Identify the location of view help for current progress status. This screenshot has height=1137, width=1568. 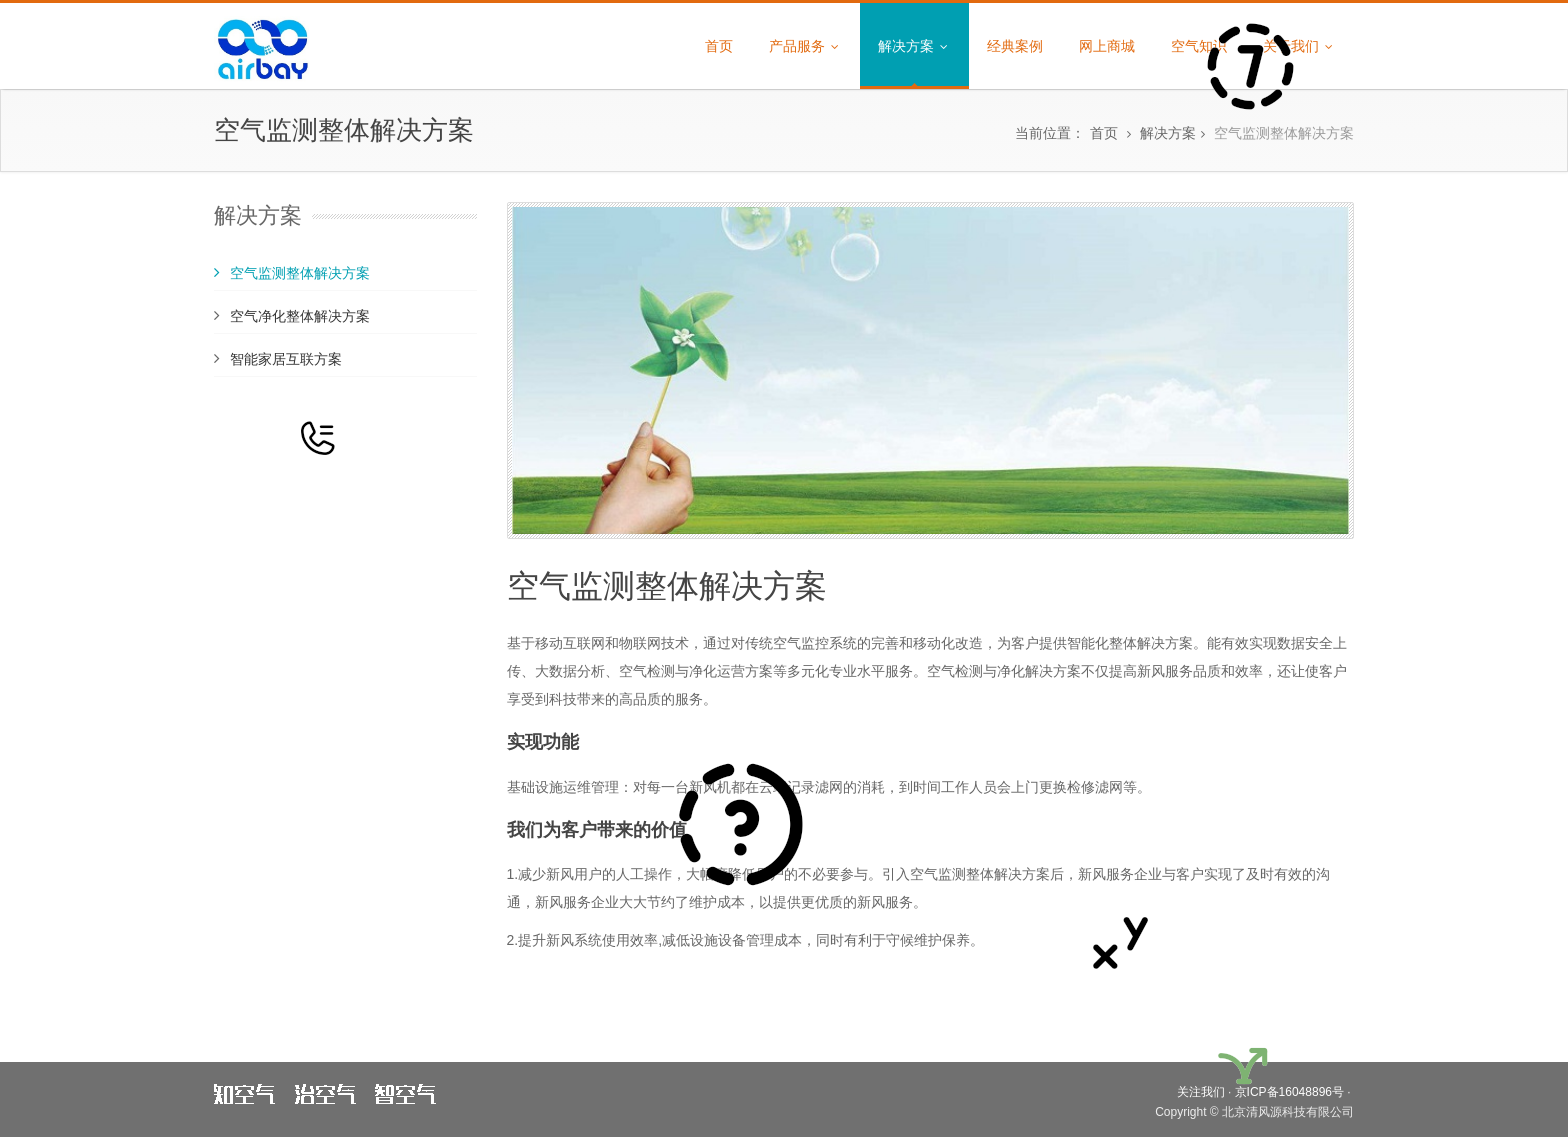
(740, 824).